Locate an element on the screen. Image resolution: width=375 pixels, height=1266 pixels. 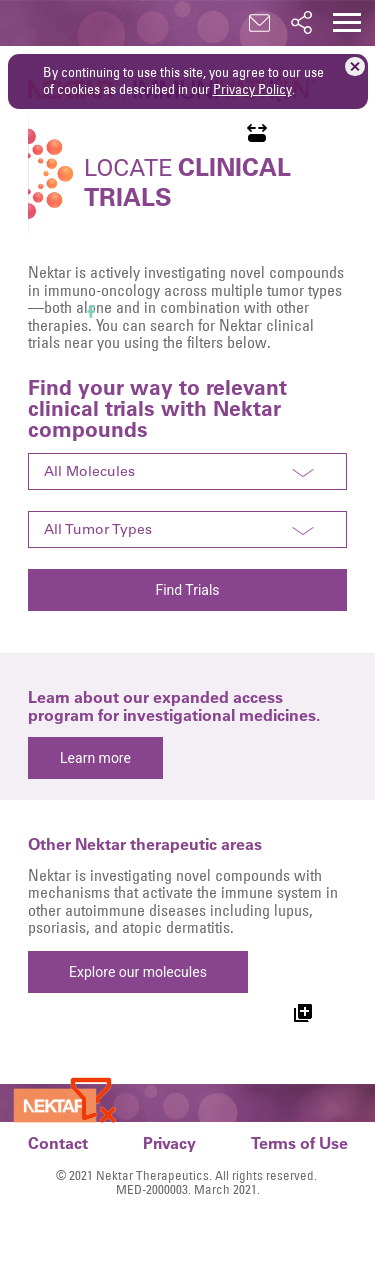
clear all active filters is located at coordinates (91, 1098).